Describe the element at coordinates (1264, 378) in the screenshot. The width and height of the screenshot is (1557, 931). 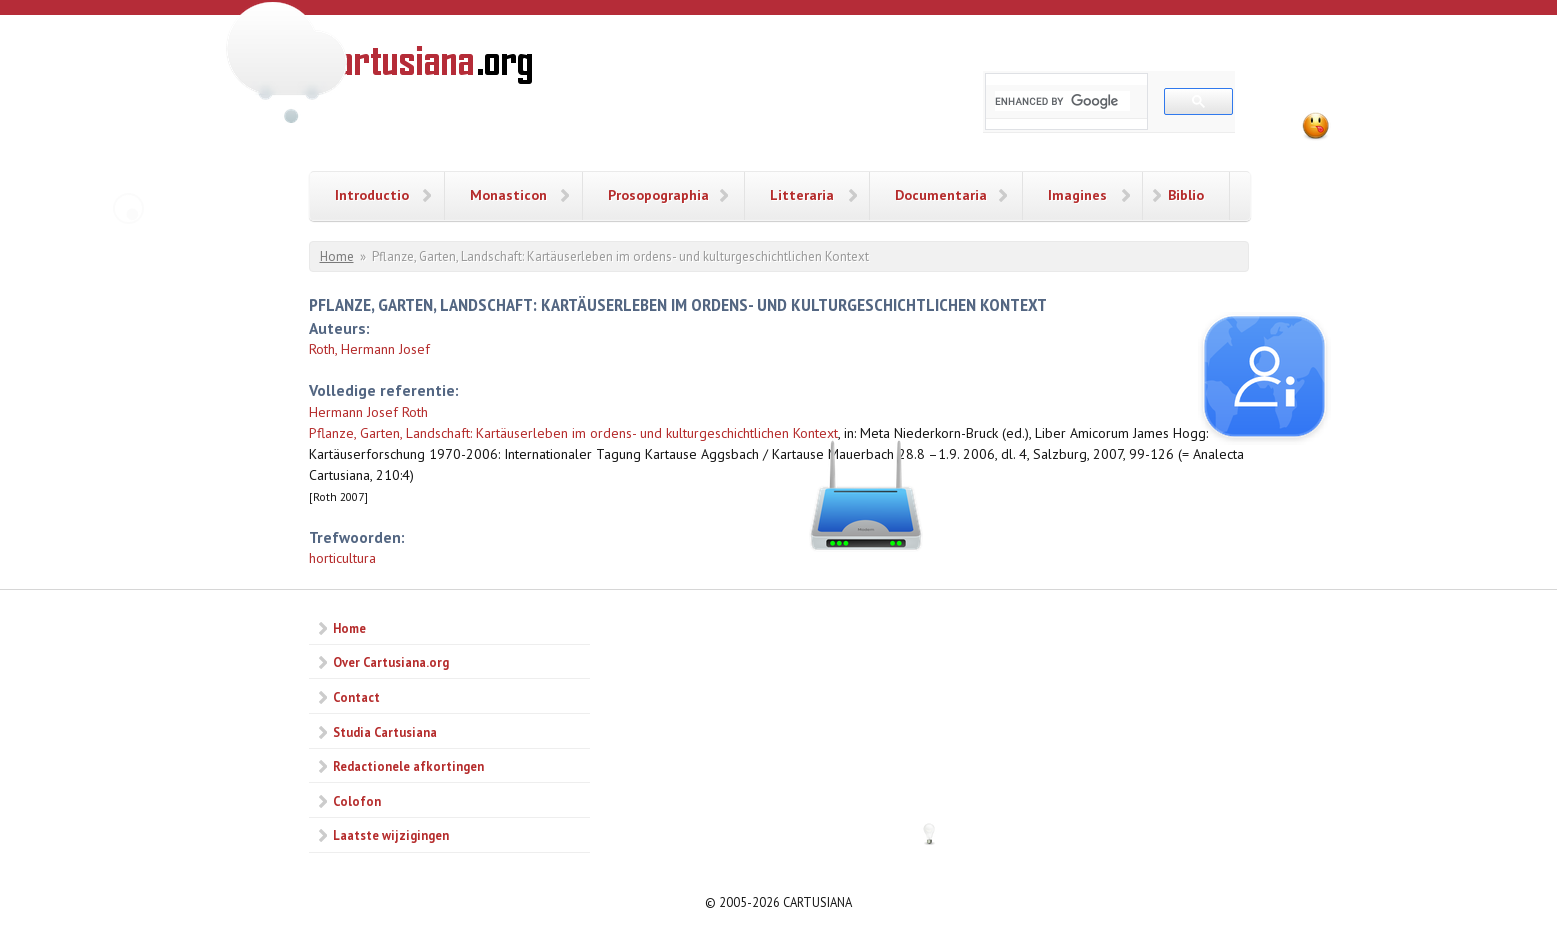
I see `manage connected online accounts` at that location.